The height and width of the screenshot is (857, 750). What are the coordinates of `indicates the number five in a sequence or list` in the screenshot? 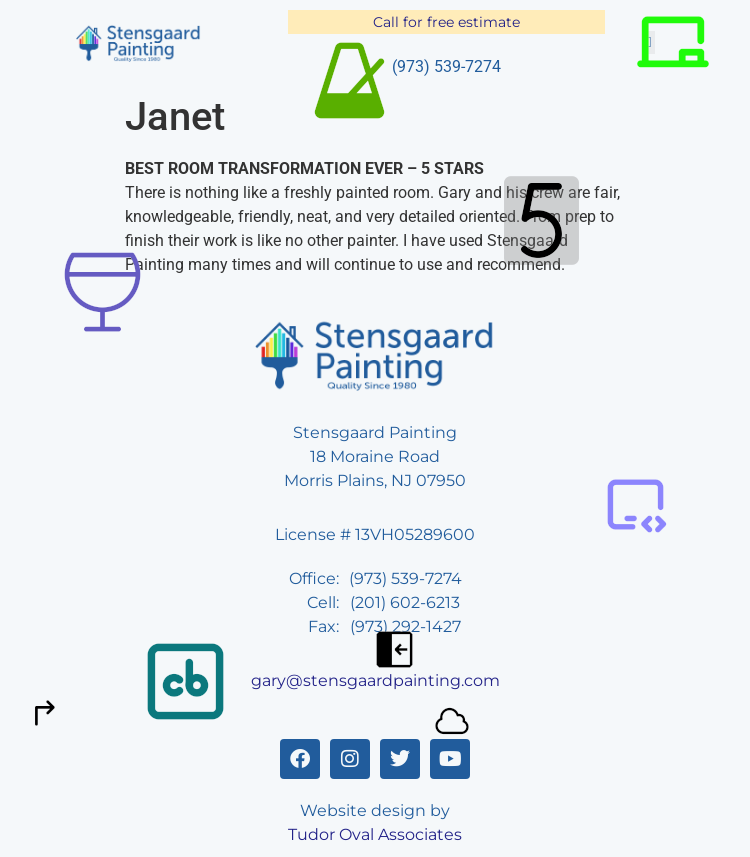 It's located at (541, 220).